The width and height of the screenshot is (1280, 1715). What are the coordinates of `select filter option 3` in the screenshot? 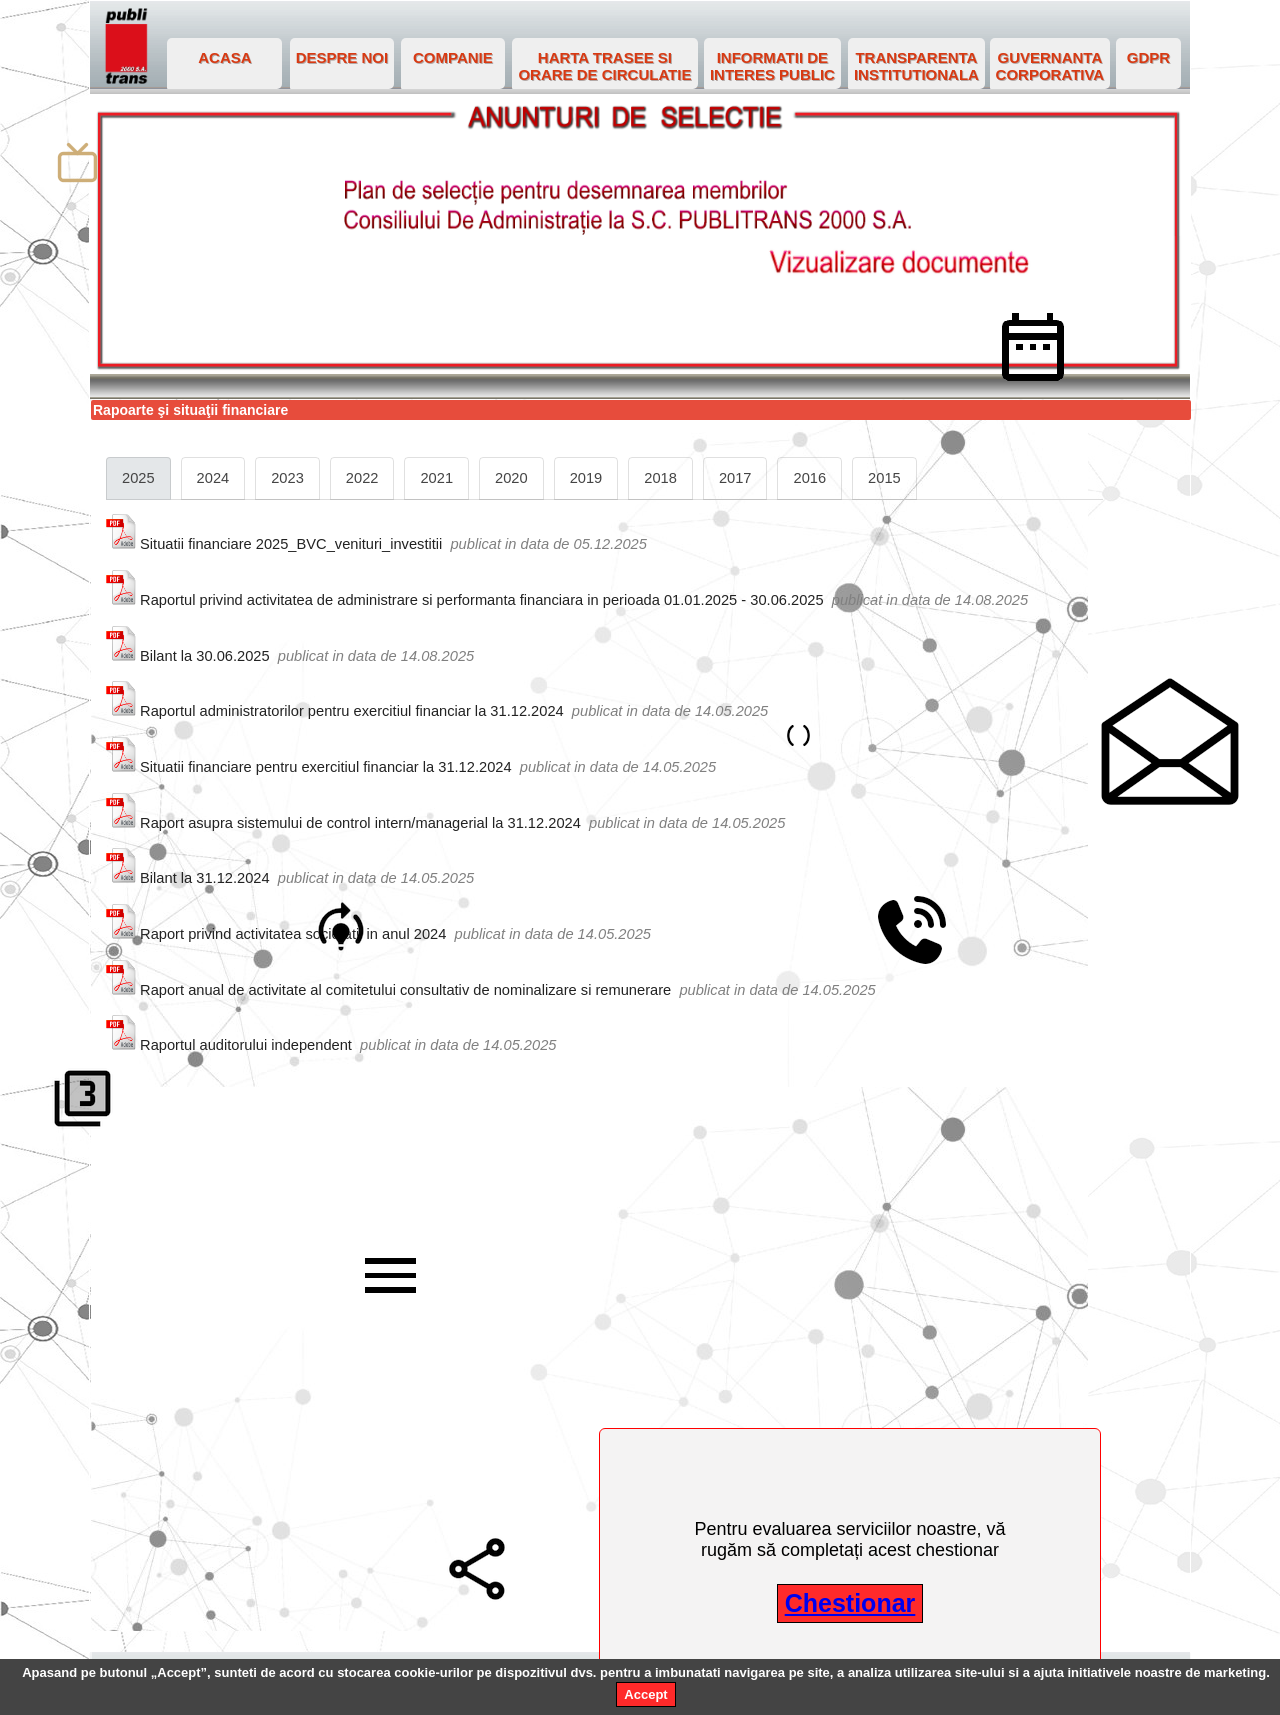 It's located at (82, 1098).